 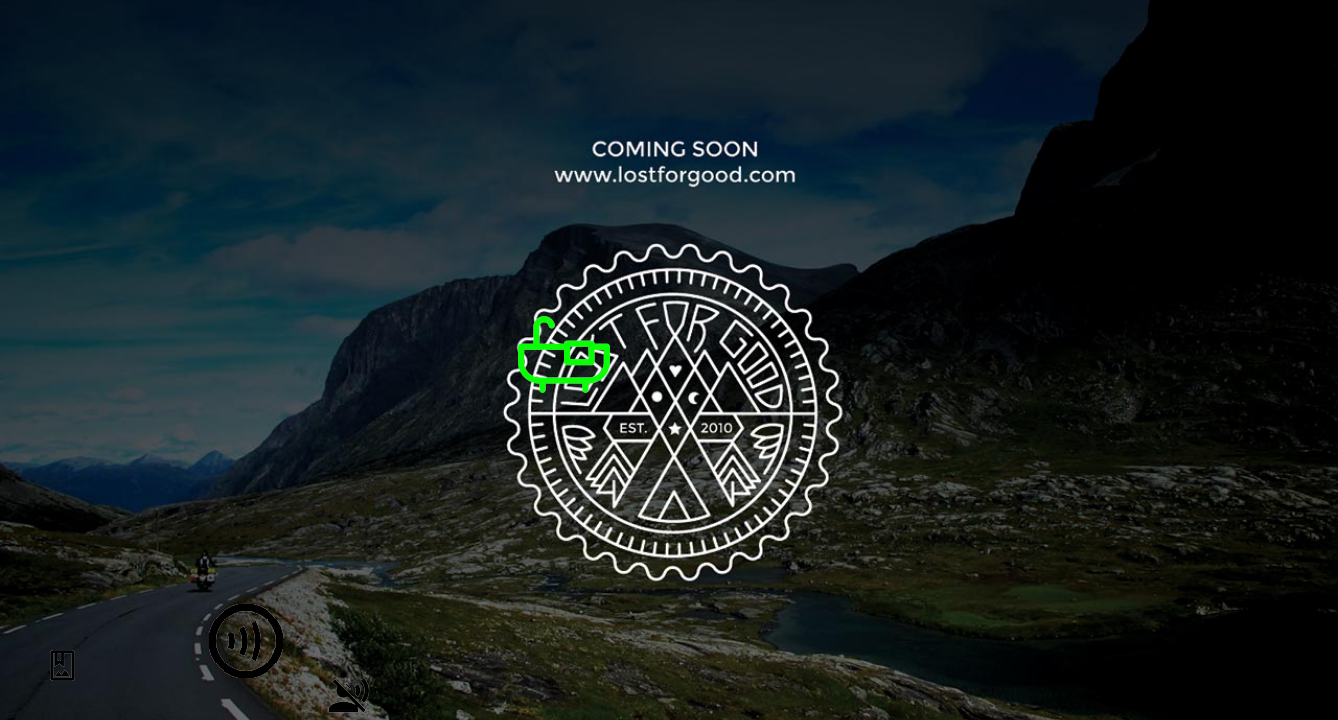 What do you see at coordinates (62, 665) in the screenshot?
I see `open photo album` at bounding box center [62, 665].